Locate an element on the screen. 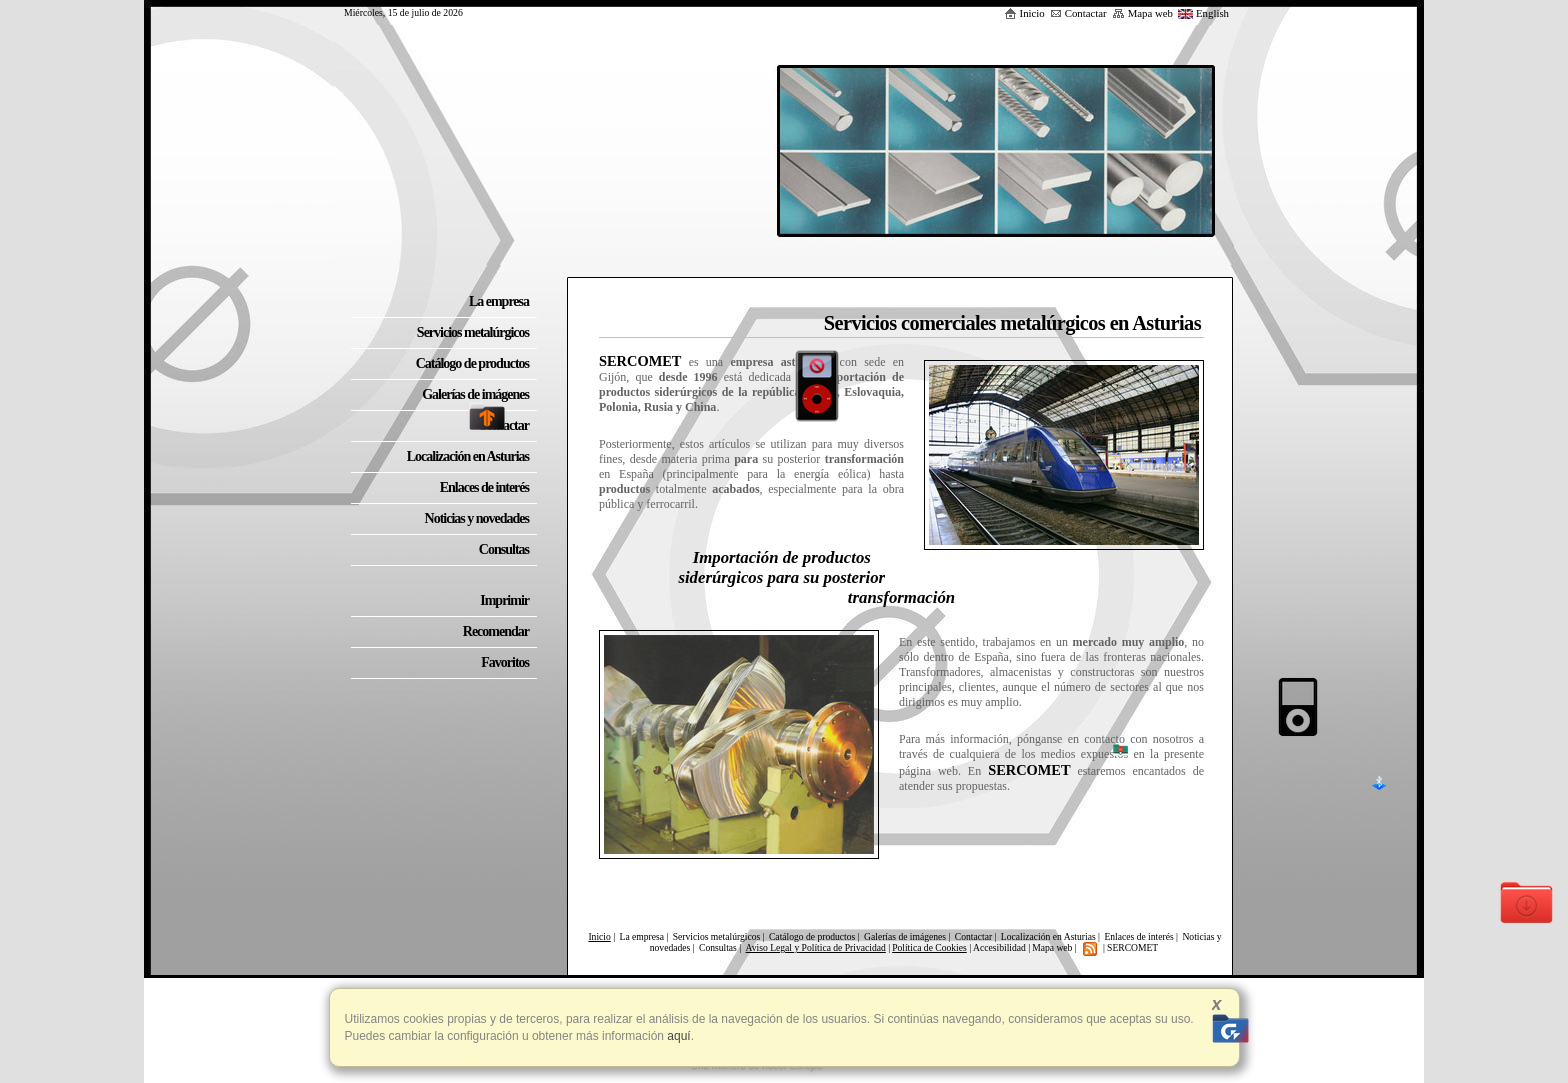 Image resolution: width=1568 pixels, height=1083 pixels. iPod device not recognized or unavailable is located at coordinates (817, 386).